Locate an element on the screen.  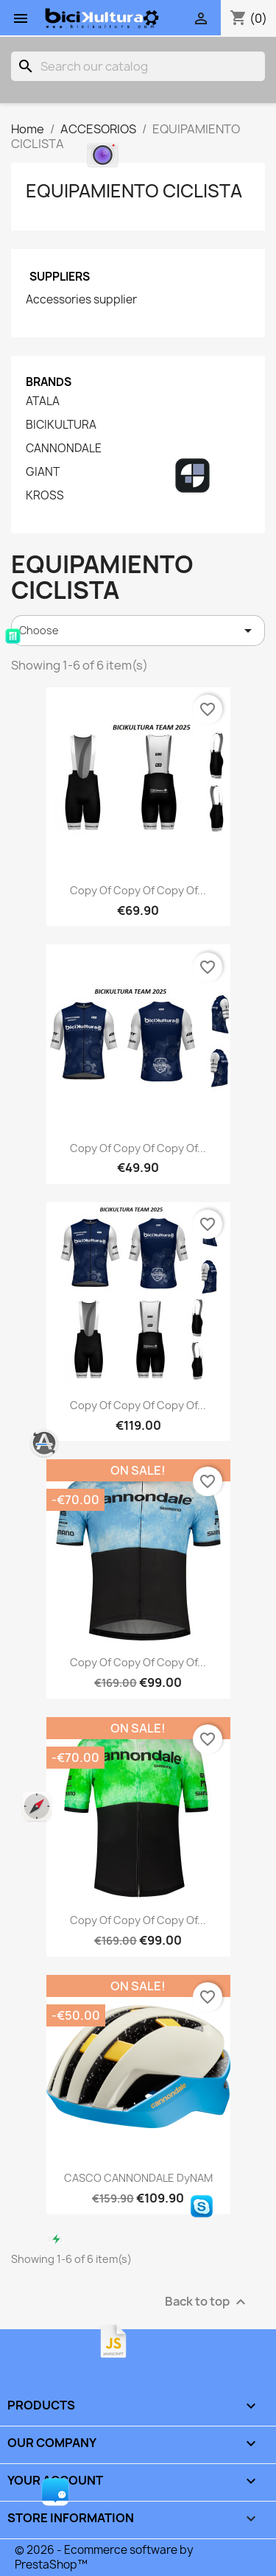
indicates battery is charging at 90% is located at coordinates (57, 2239).